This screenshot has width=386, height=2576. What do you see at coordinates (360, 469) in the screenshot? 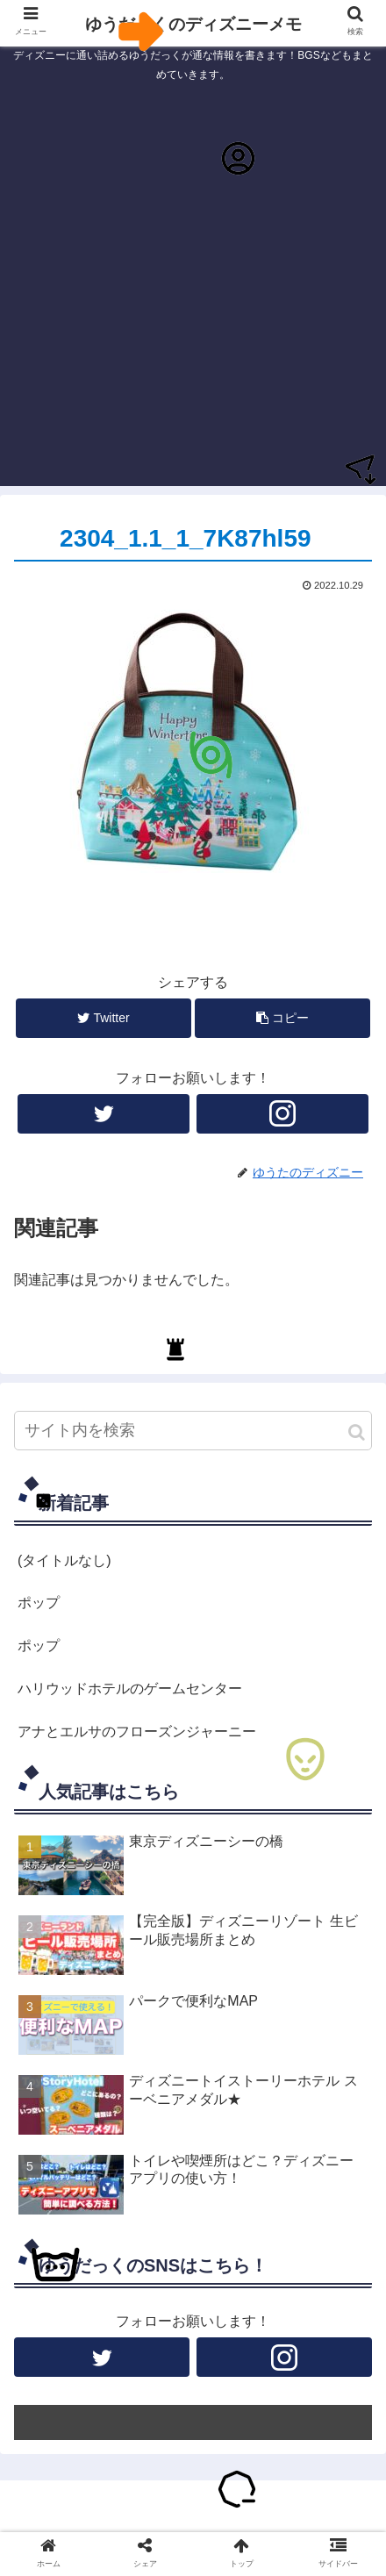
I see `download current location data` at bounding box center [360, 469].